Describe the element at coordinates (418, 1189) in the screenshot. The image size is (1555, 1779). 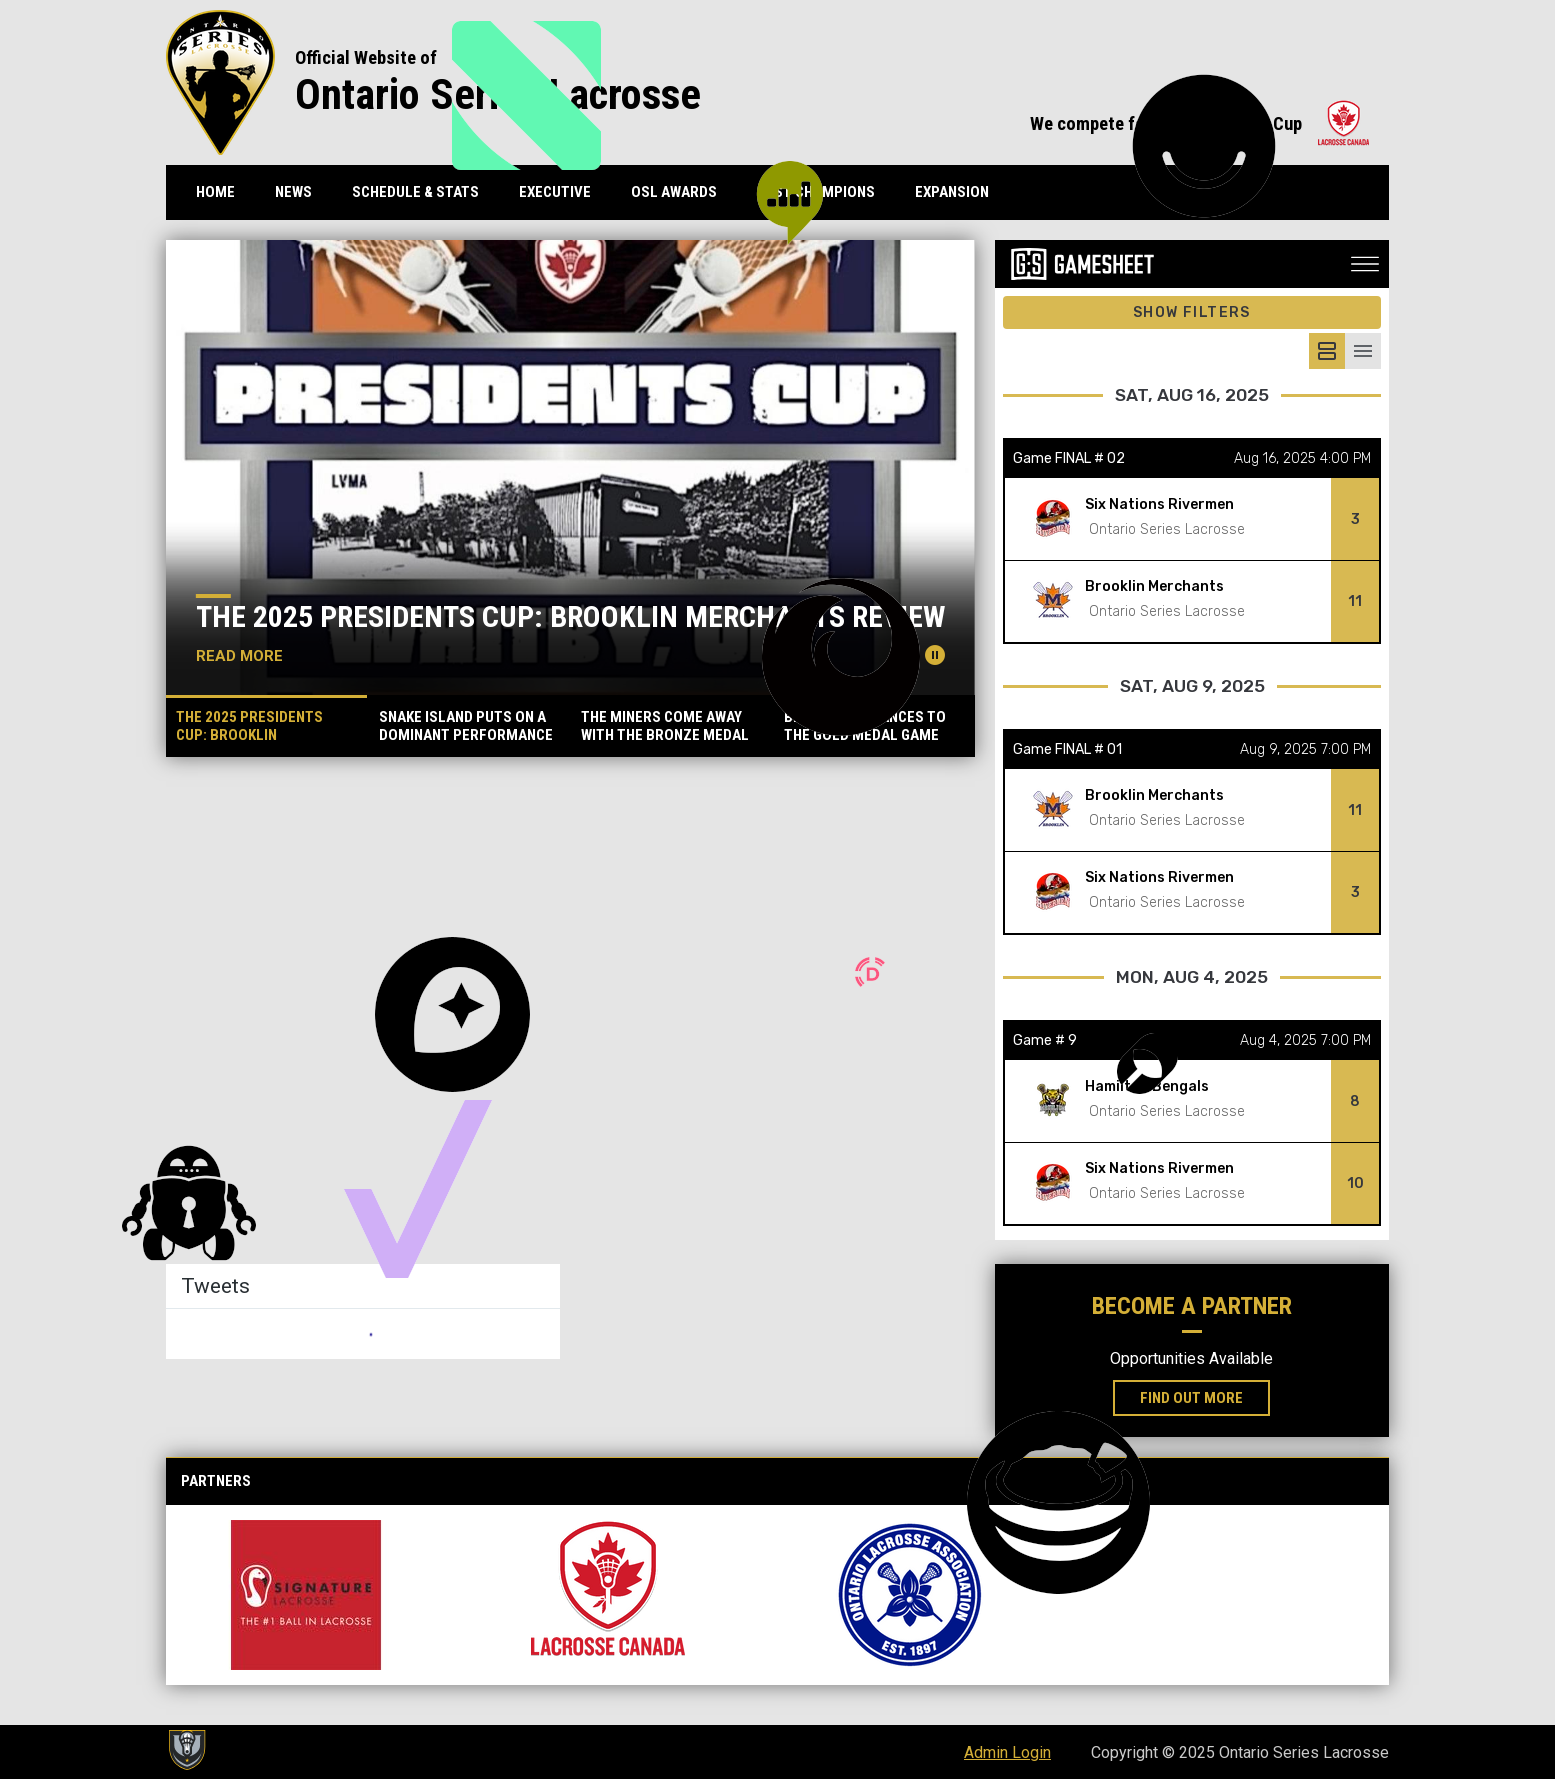
I see `verizon wireless app or account access` at that location.